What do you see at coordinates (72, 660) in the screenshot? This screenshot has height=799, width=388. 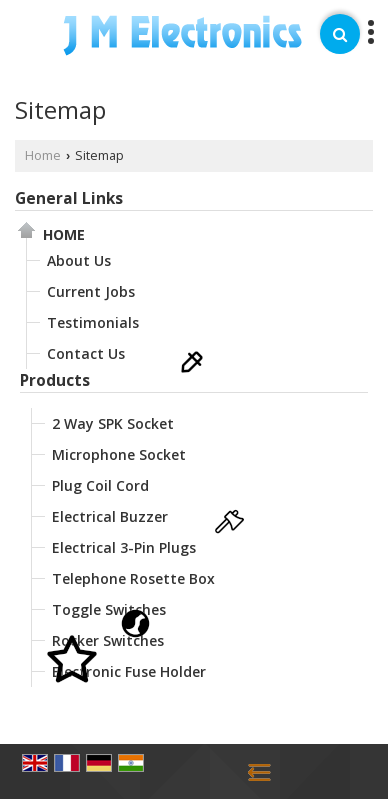 I see `add item to favorites` at bounding box center [72, 660].